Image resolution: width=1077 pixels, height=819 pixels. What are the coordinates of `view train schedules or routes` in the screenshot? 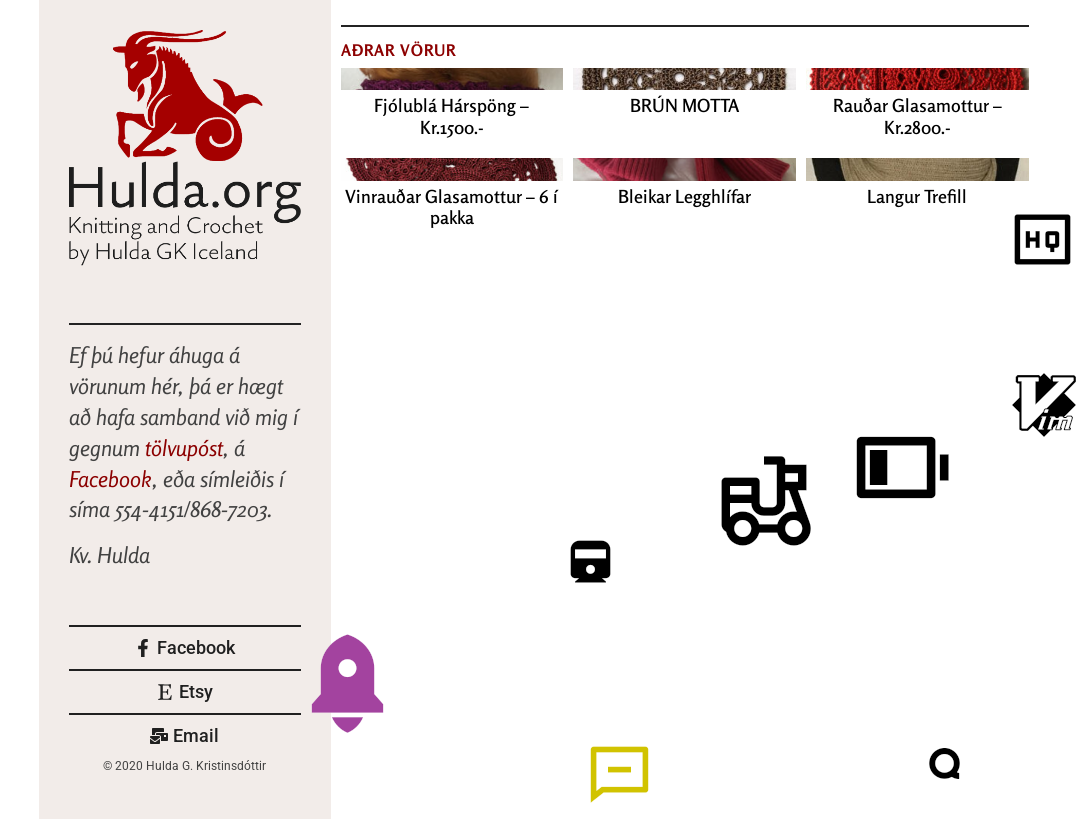 It's located at (590, 560).